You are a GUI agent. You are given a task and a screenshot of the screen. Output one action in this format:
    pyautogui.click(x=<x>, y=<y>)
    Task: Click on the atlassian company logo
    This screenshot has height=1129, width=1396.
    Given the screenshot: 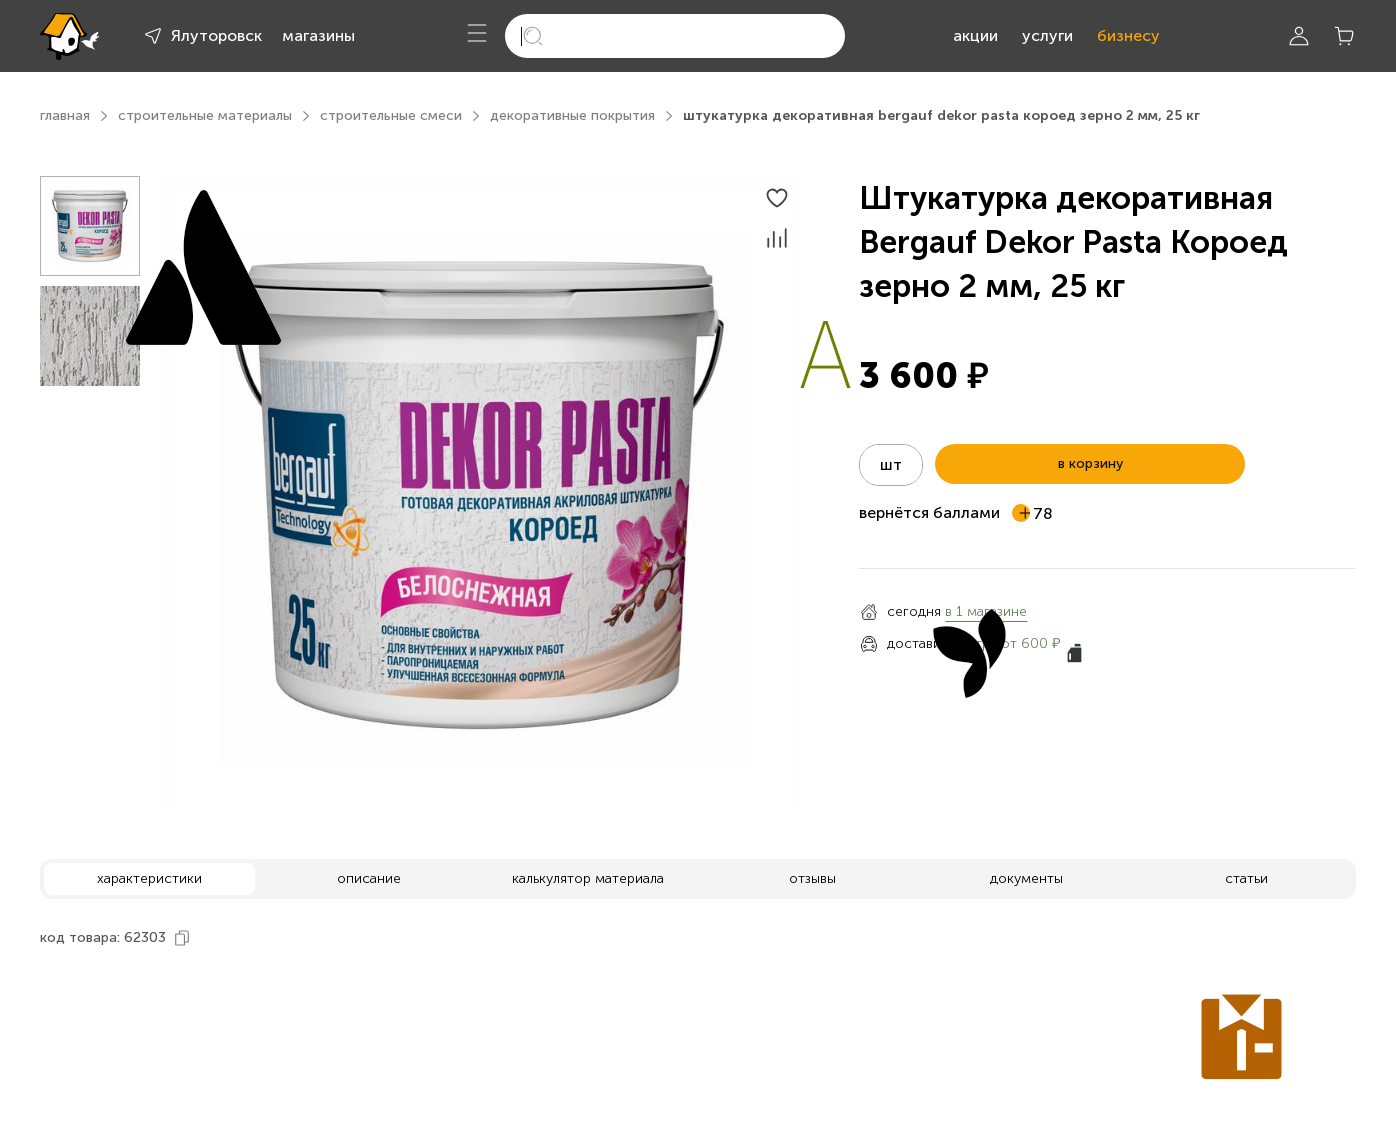 What is the action you would take?
    pyautogui.click(x=203, y=267)
    